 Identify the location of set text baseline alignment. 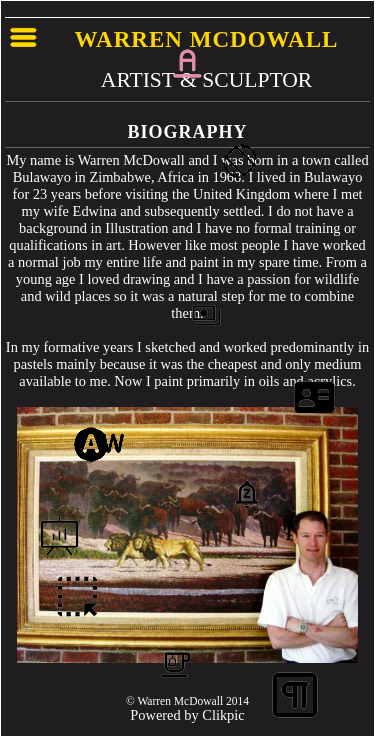
(187, 63).